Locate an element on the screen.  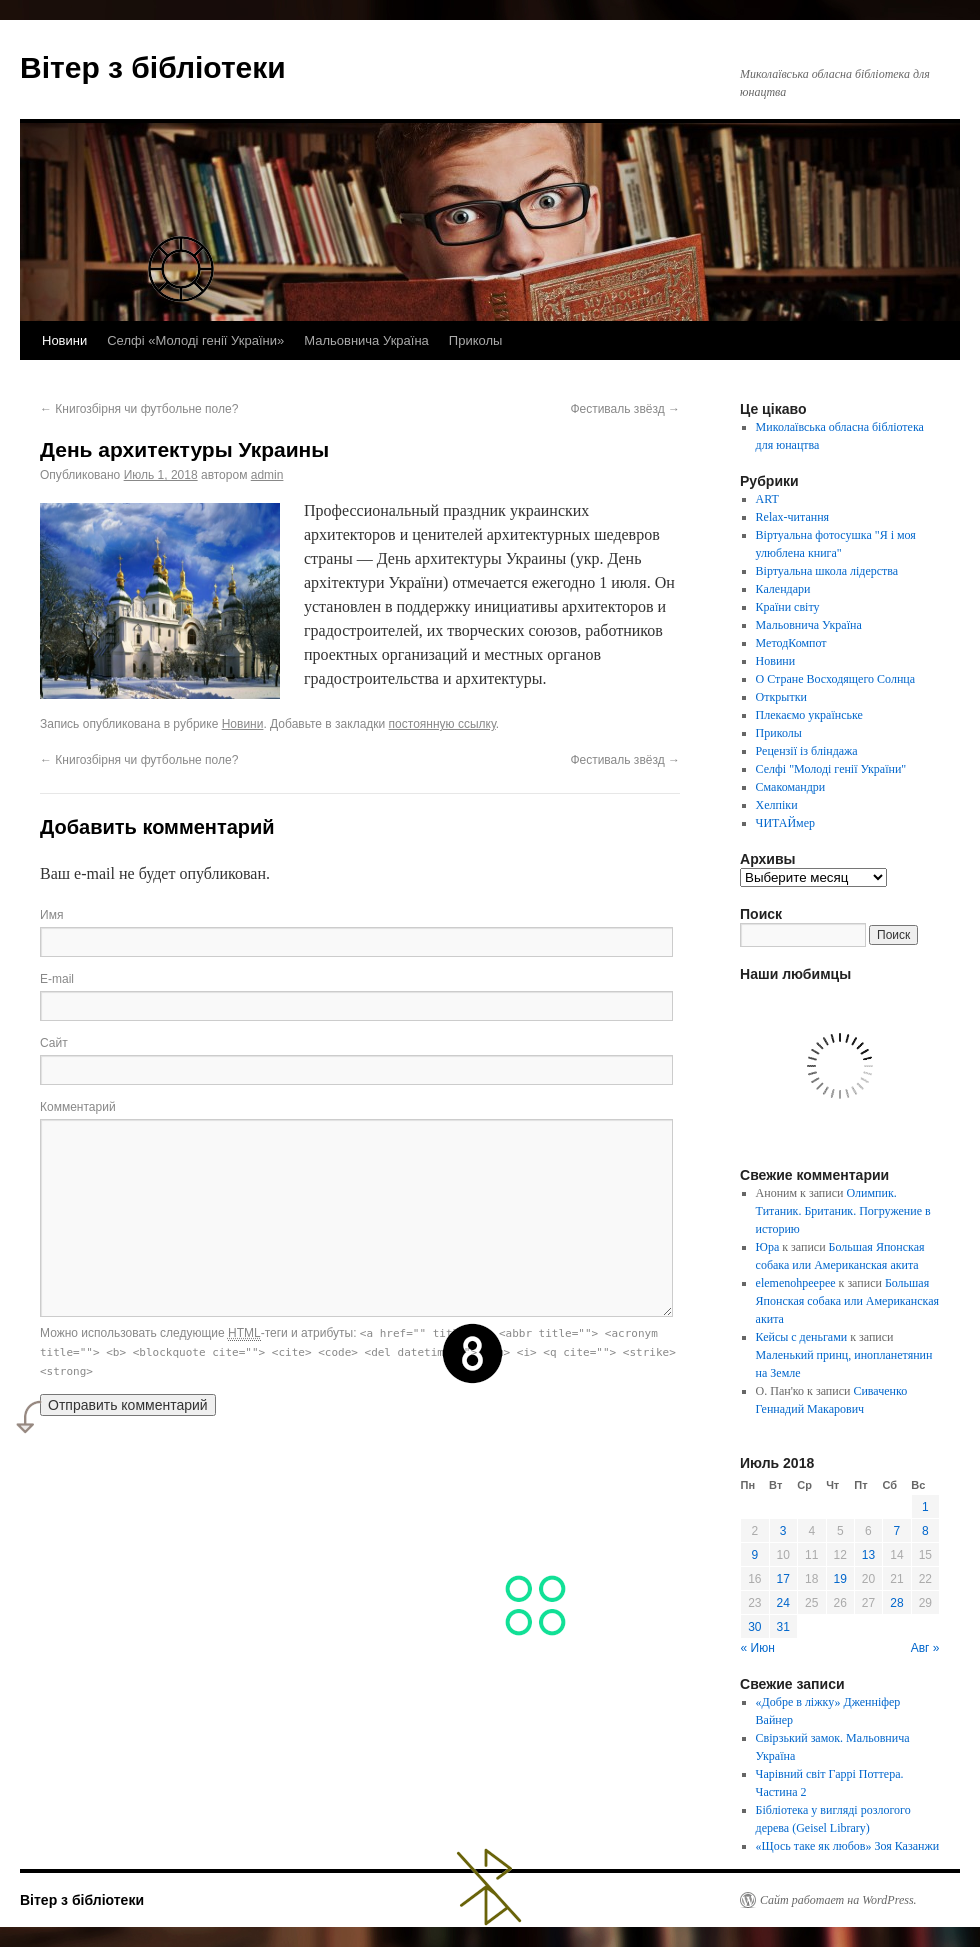
go back and down in navigation is located at coordinates (29, 1417).